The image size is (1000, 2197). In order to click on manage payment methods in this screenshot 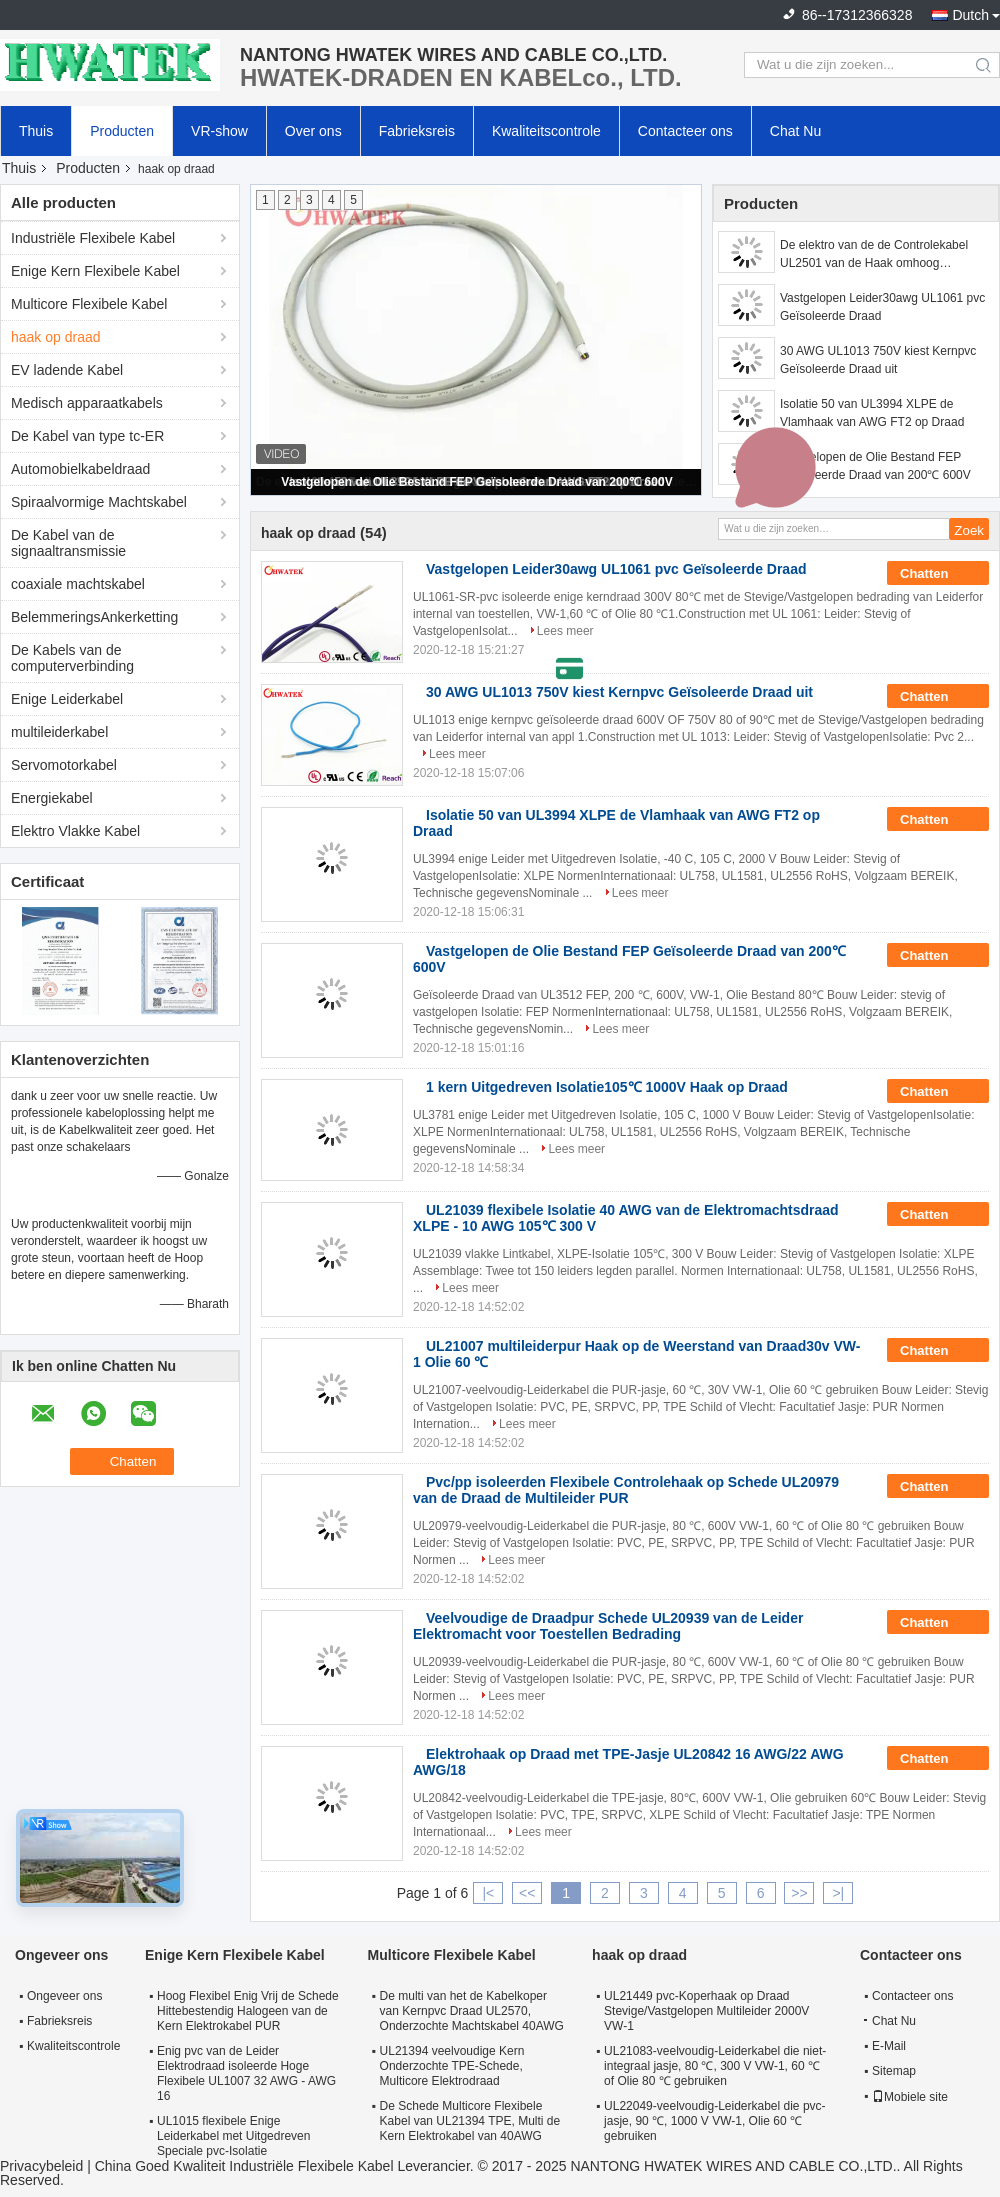, I will do `click(569, 668)`.